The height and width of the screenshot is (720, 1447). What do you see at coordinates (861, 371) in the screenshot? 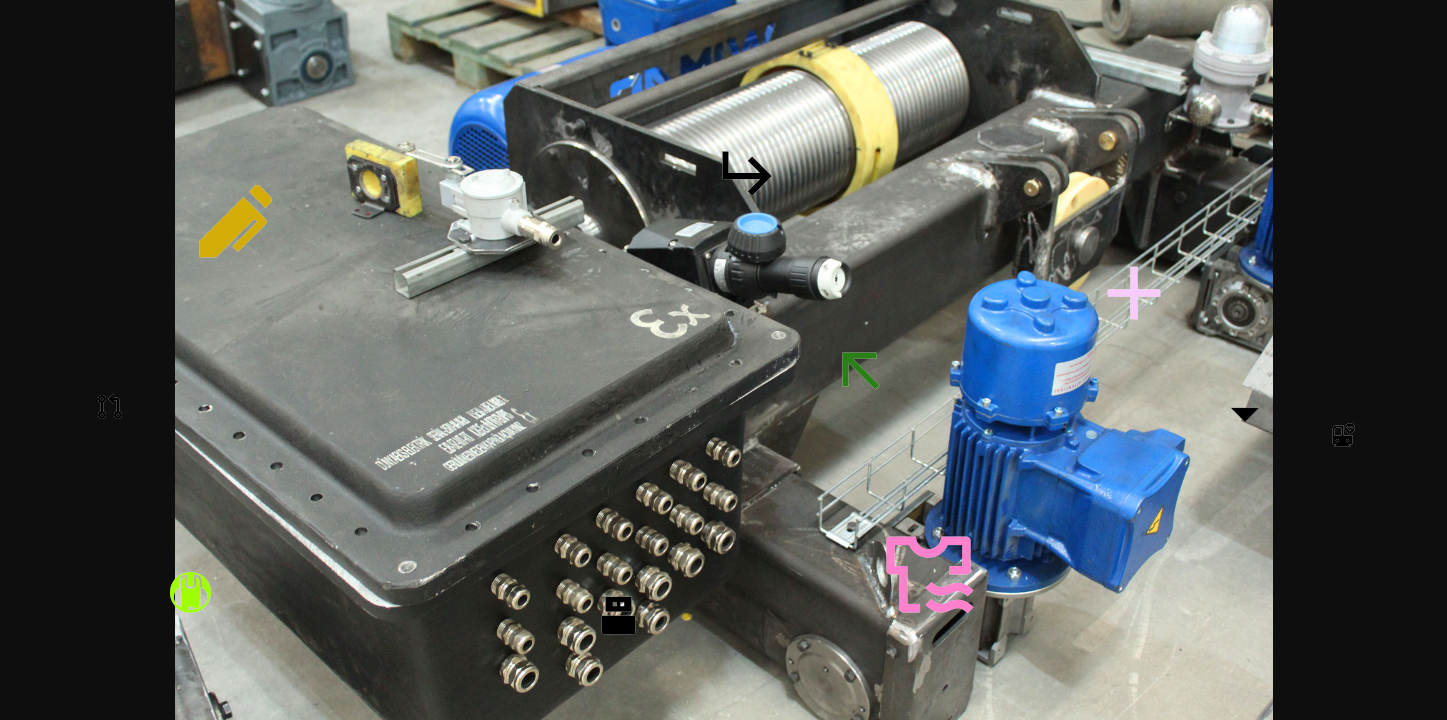
I see `navigate back and up in the interface` at bounding box center [861, 371].